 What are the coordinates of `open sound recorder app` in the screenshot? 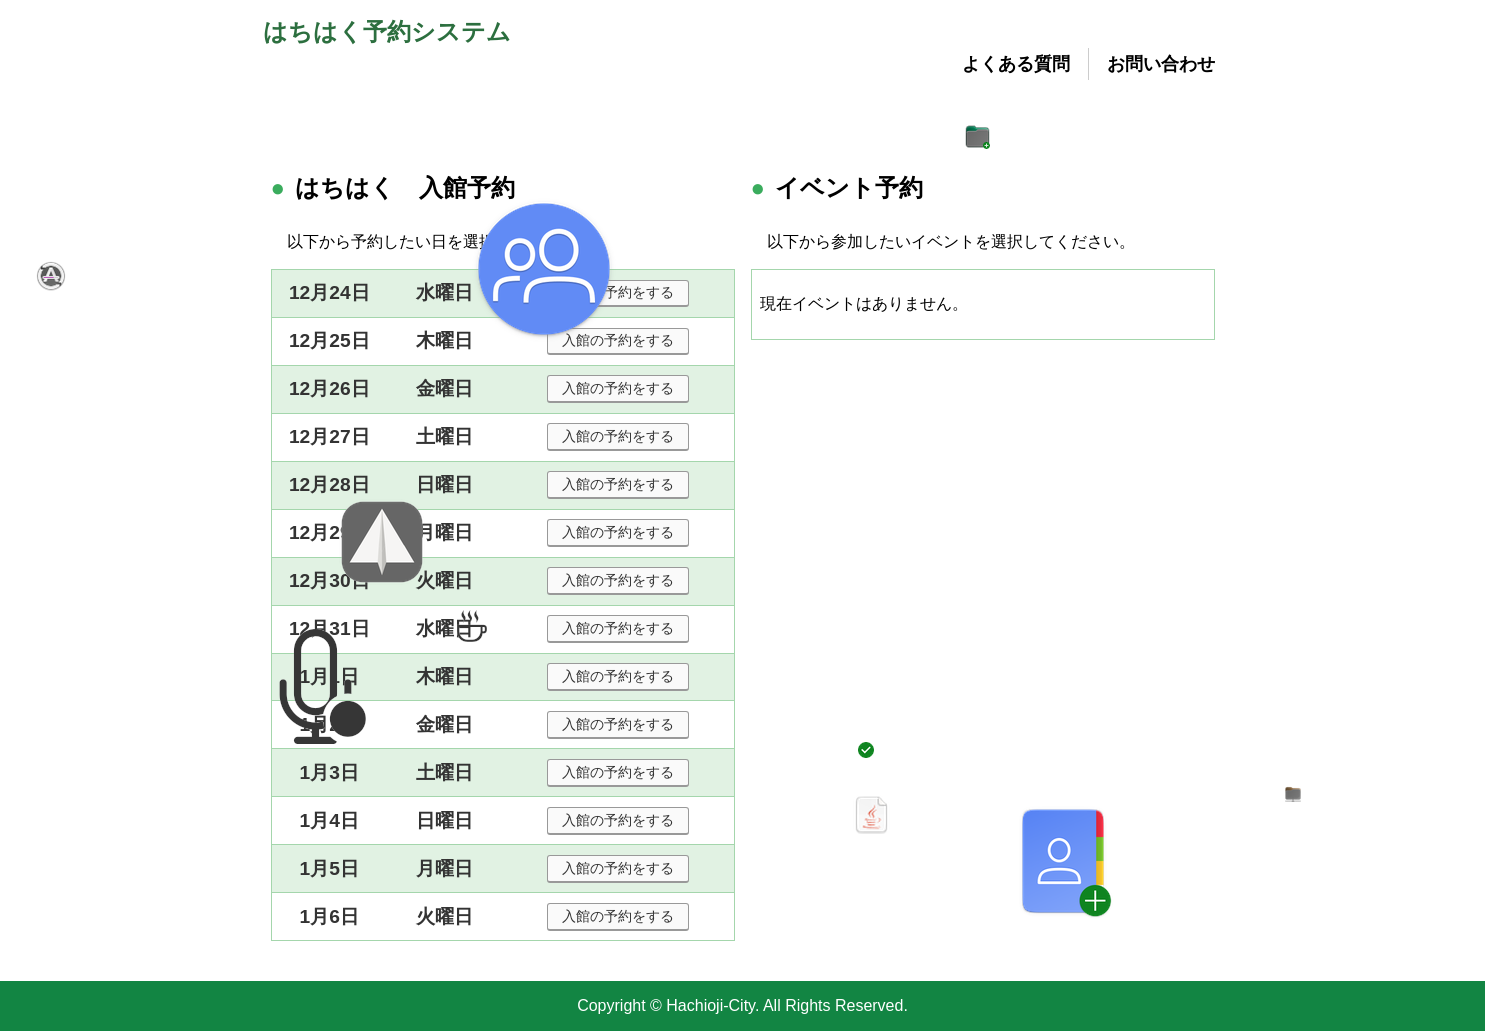 It's located at (315, 686).